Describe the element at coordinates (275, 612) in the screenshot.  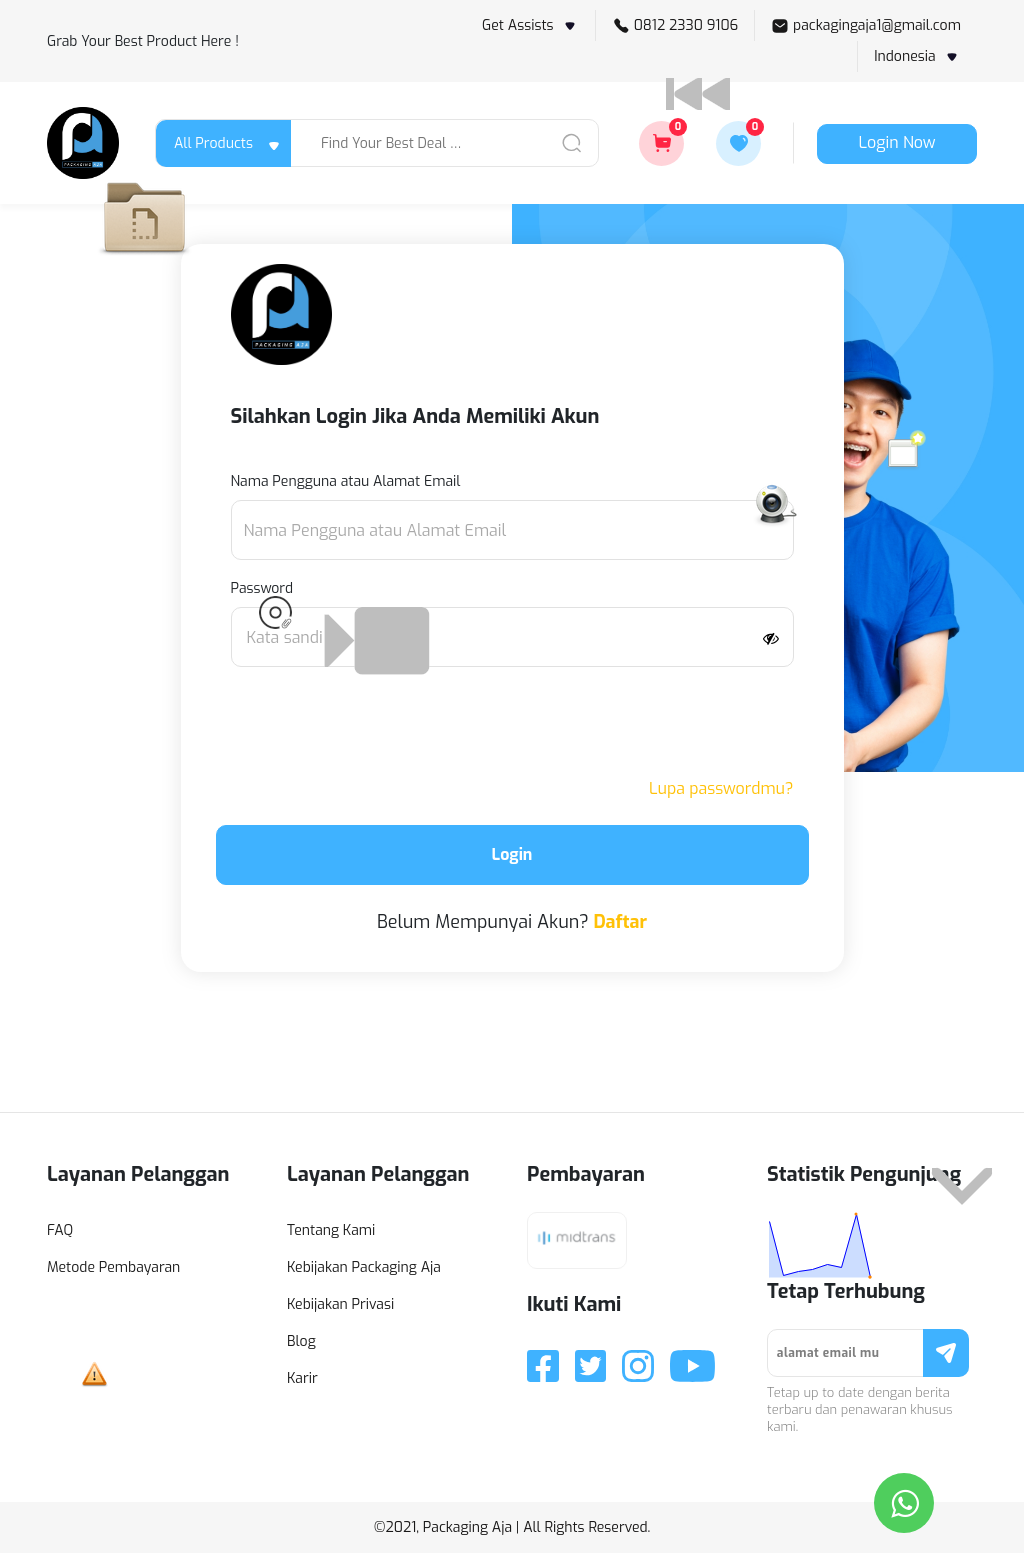
I see `attach data from optical disc` at that location.